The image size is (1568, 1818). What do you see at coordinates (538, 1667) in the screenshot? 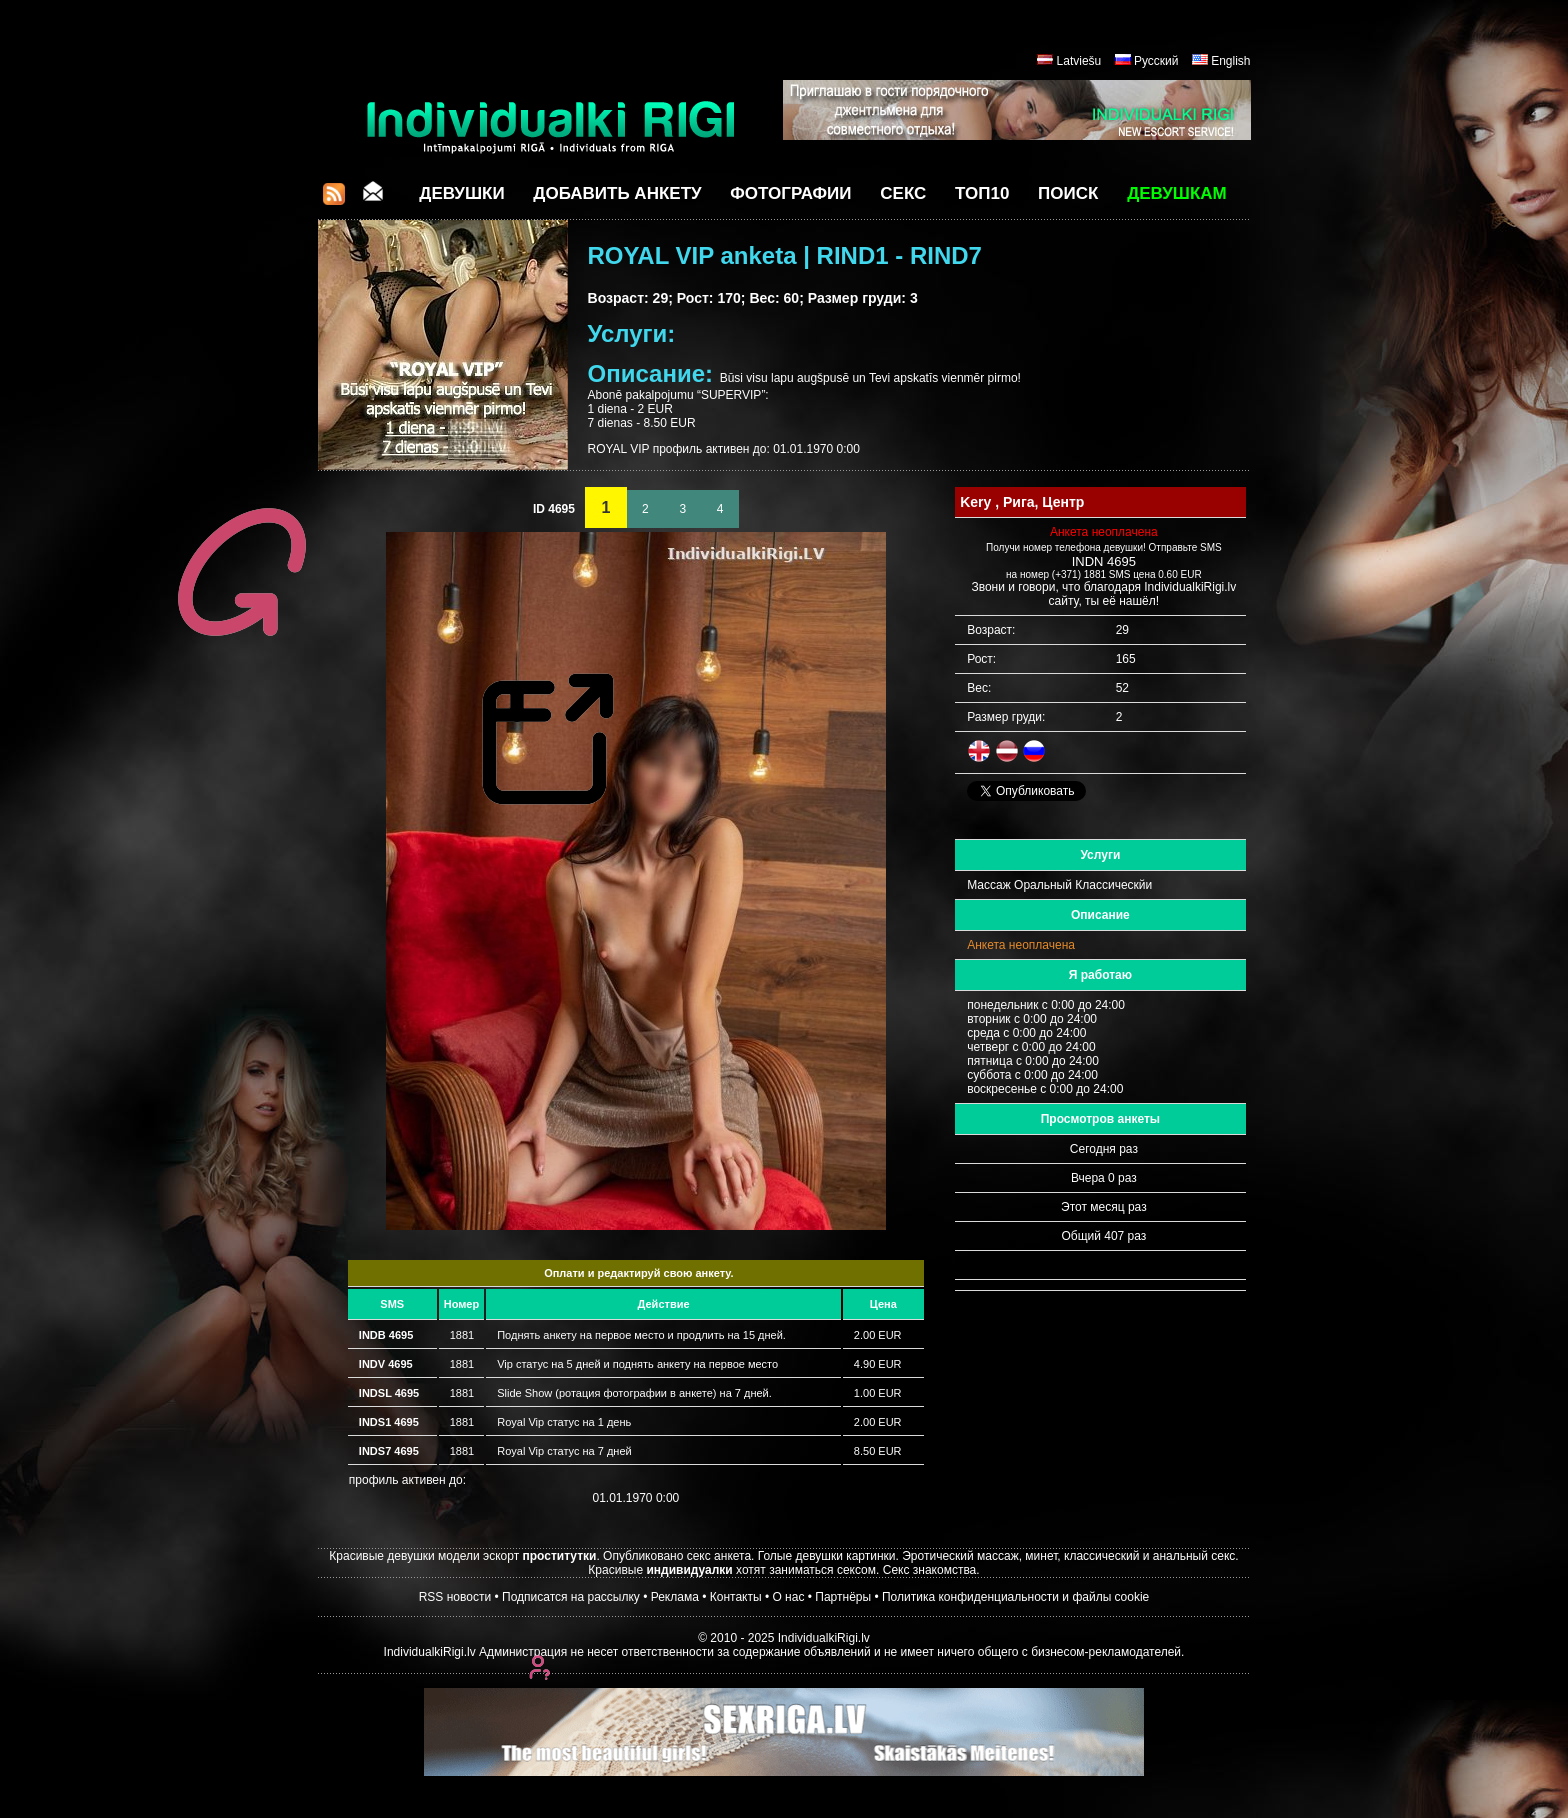
I see `unknown or unidentified user` at bounding box center [538, 1667].